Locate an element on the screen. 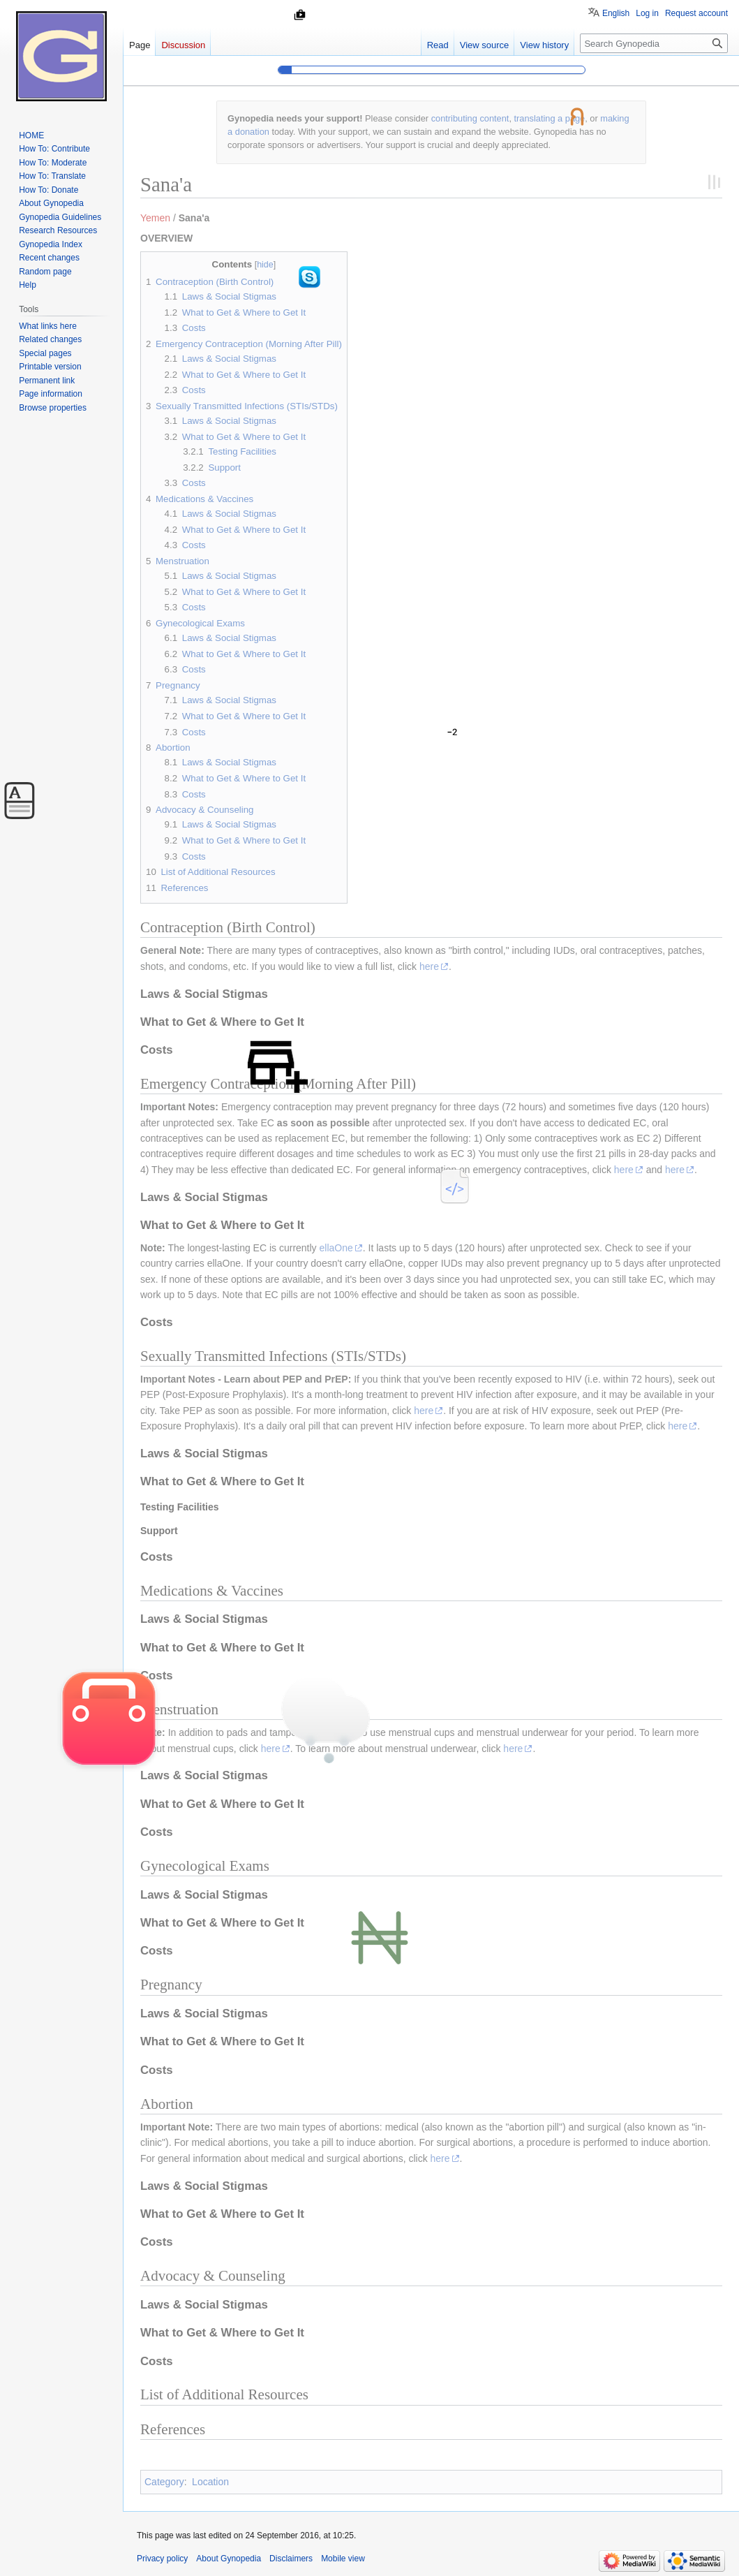 This screenshot has width=739, height=2576. view your purchased videos or media is located at coordinates (299, 15).